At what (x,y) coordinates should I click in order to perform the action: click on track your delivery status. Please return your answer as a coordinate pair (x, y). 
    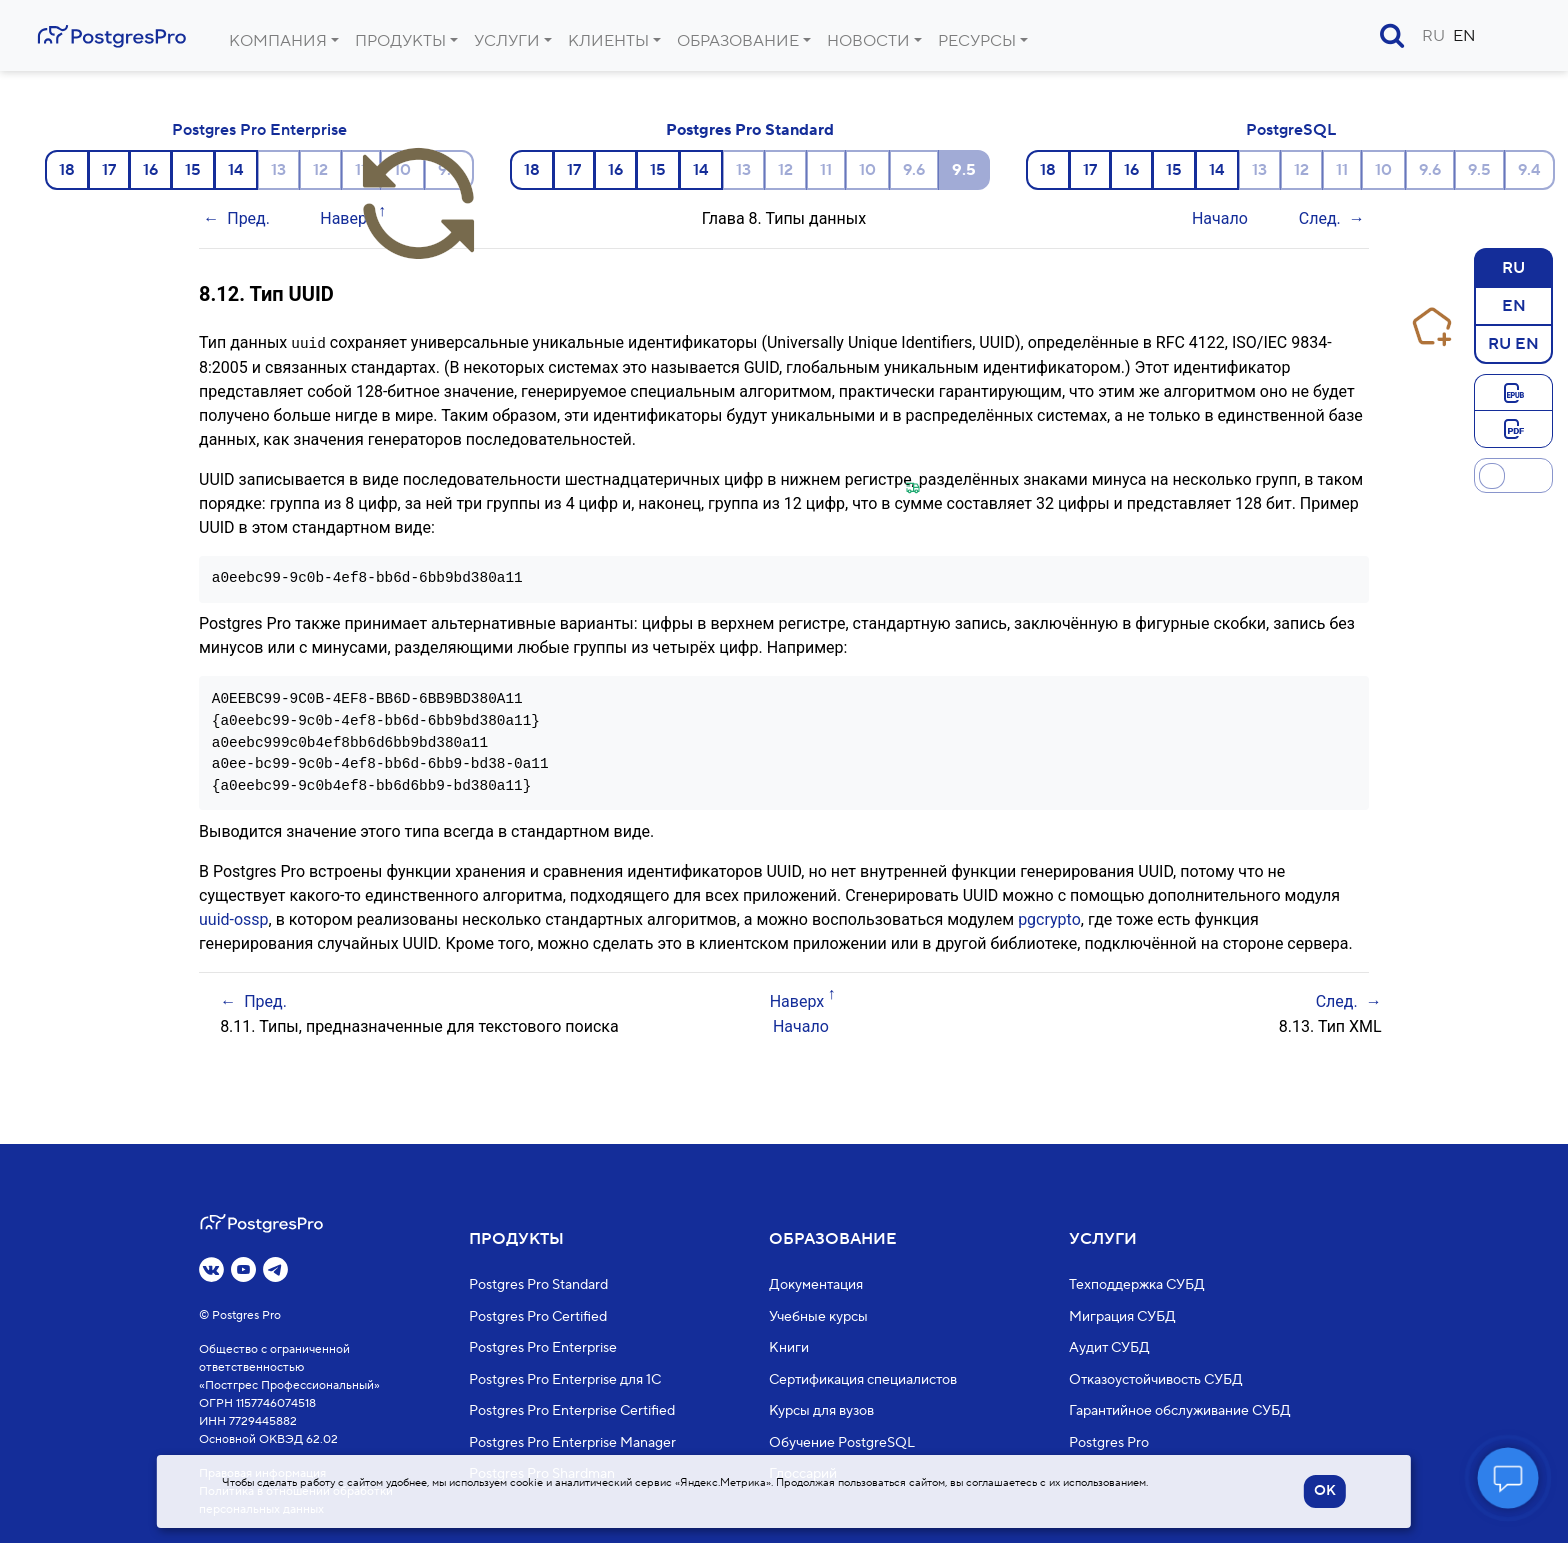
    Looking at the image, I should click on (913, 488).